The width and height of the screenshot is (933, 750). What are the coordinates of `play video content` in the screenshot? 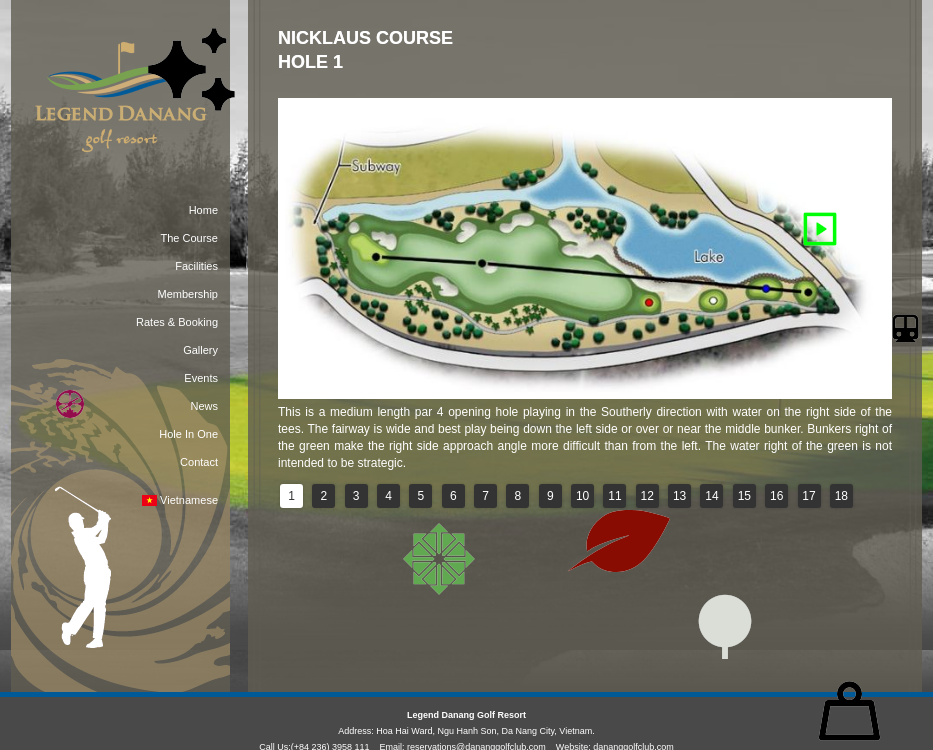 It's located at (820, 229).